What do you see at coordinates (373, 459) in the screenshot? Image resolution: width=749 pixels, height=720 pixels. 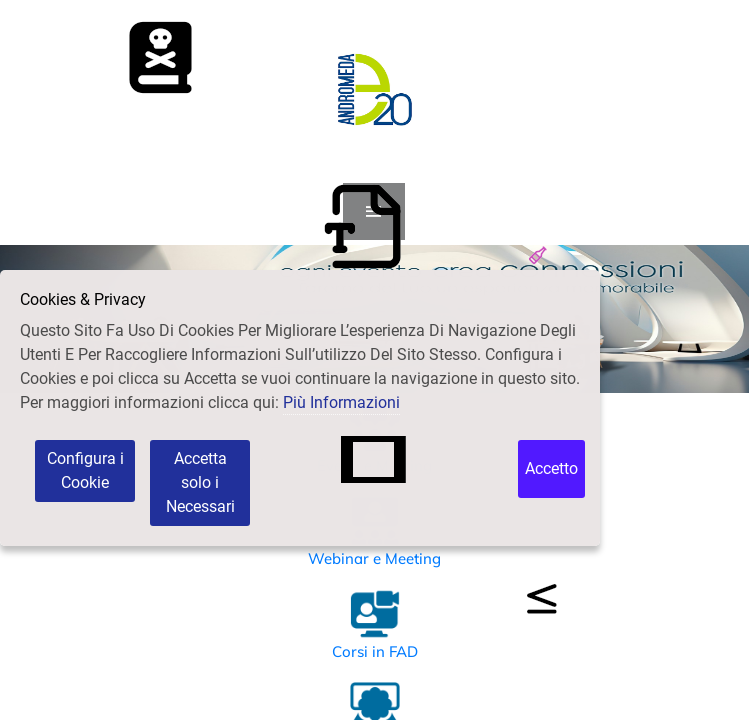 I see `switch to tablet view or layout` at bounding box center [373, 459].